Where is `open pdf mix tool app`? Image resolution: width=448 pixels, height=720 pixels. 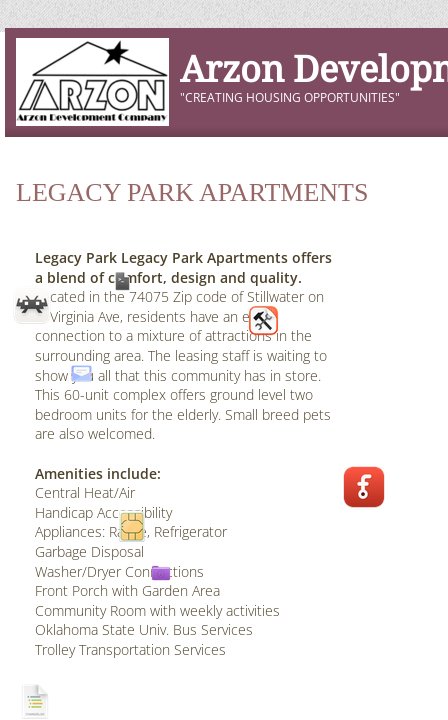
open pdf mix tool app is located at coordinates (263, 320).